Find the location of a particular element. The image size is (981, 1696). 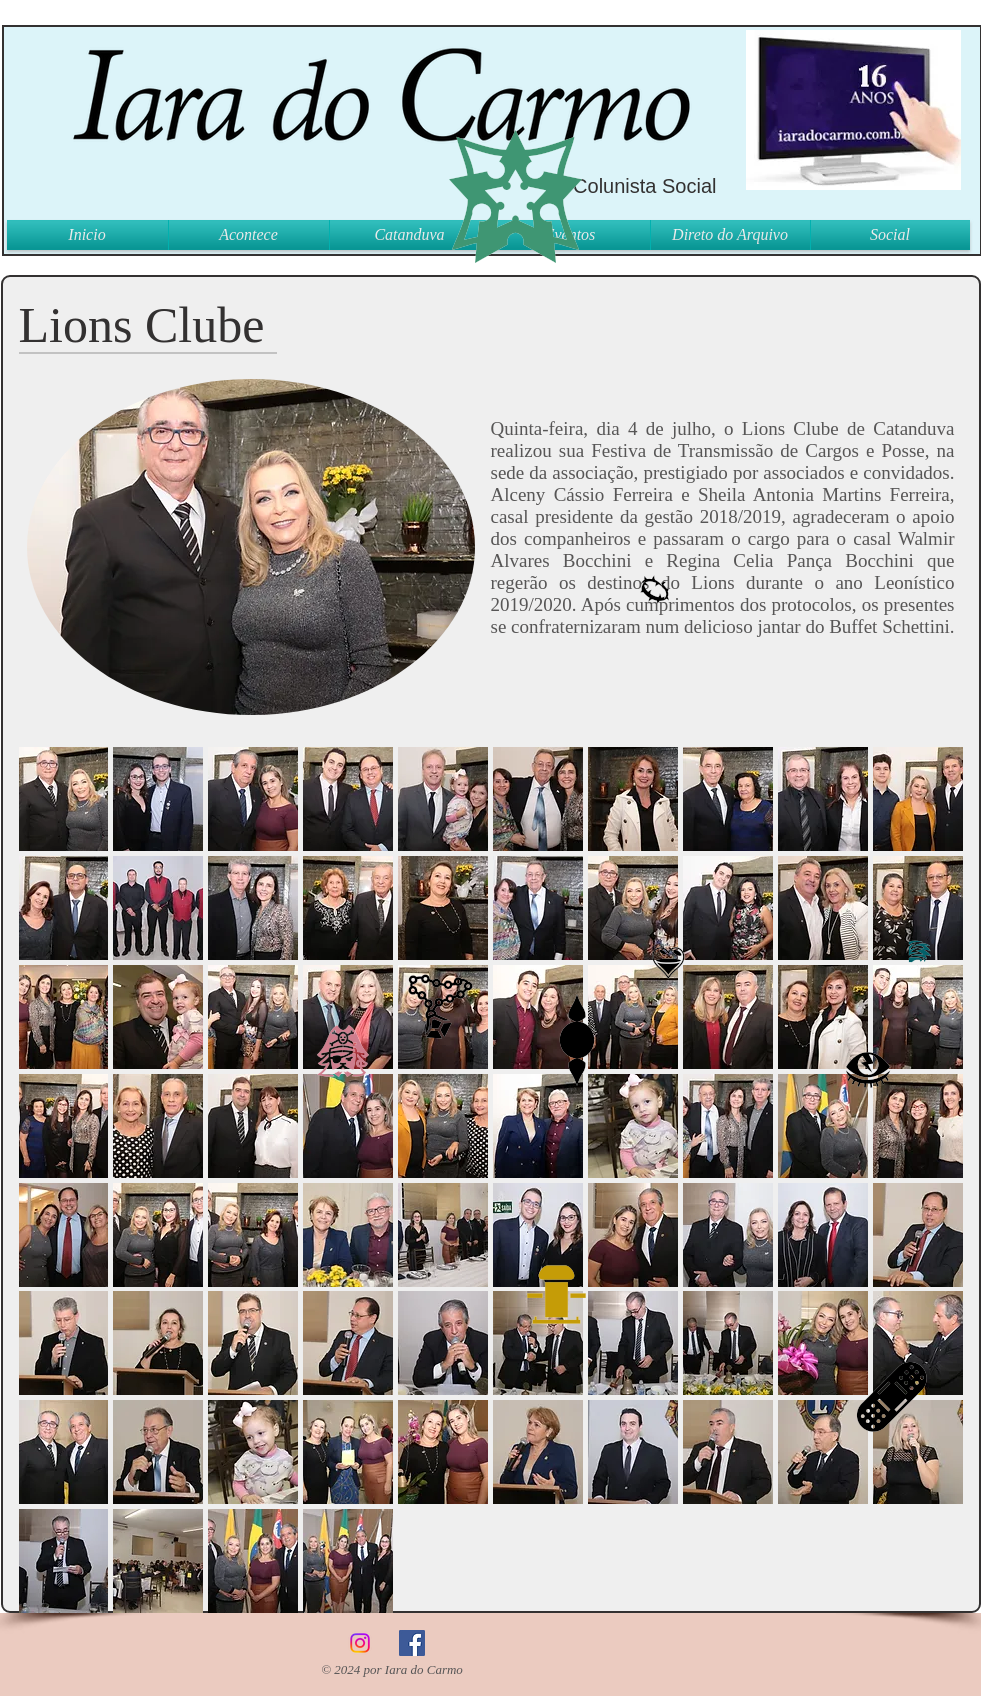

access first aid or medical settings is located at coordinates (891, 1396).